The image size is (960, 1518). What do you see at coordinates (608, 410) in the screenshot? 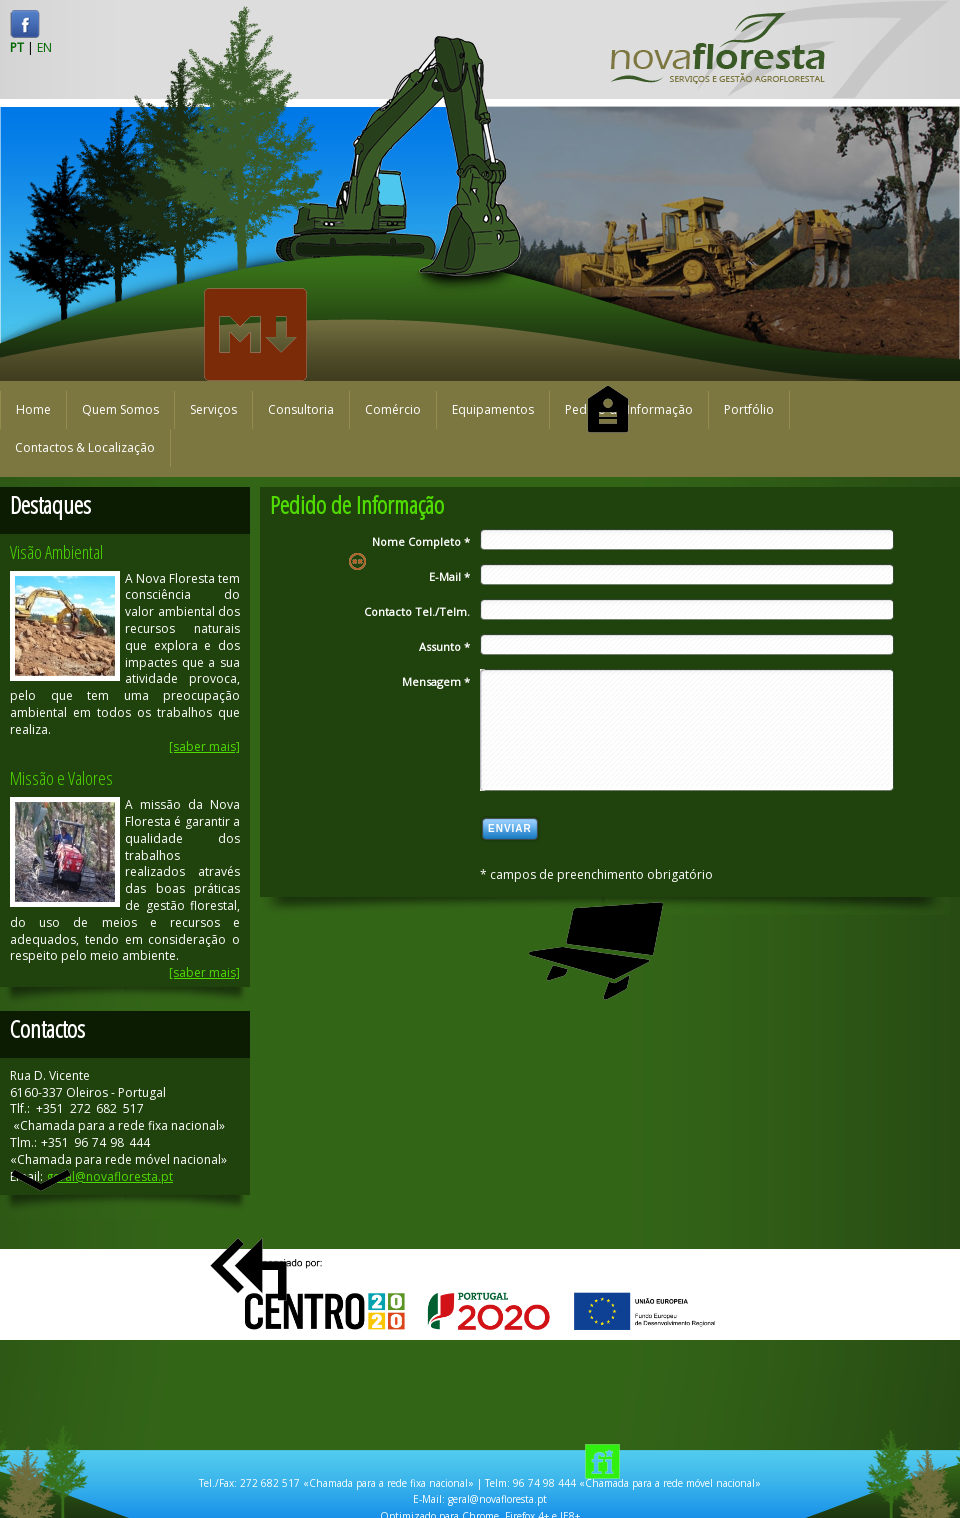
I see `view product pricing or deals` at bounding box center [608, 410].